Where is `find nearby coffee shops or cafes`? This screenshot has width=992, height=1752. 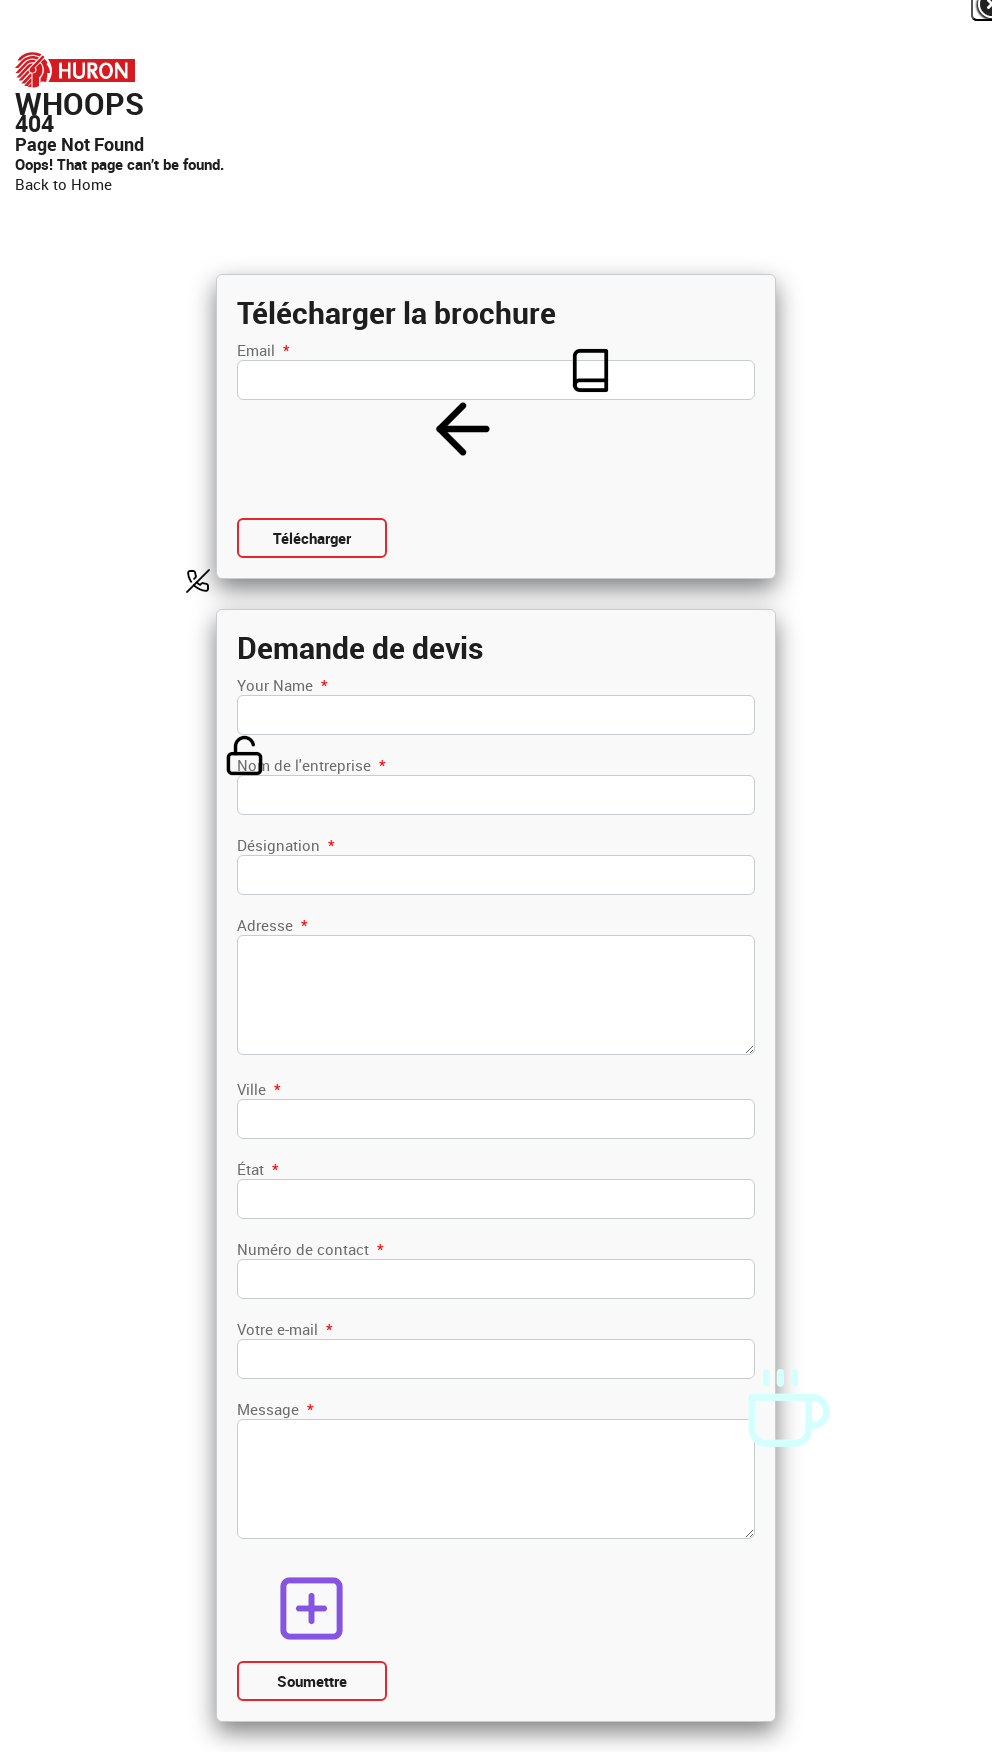
find nearby coffee shops or cafes is located at coordinates (787, 1411).